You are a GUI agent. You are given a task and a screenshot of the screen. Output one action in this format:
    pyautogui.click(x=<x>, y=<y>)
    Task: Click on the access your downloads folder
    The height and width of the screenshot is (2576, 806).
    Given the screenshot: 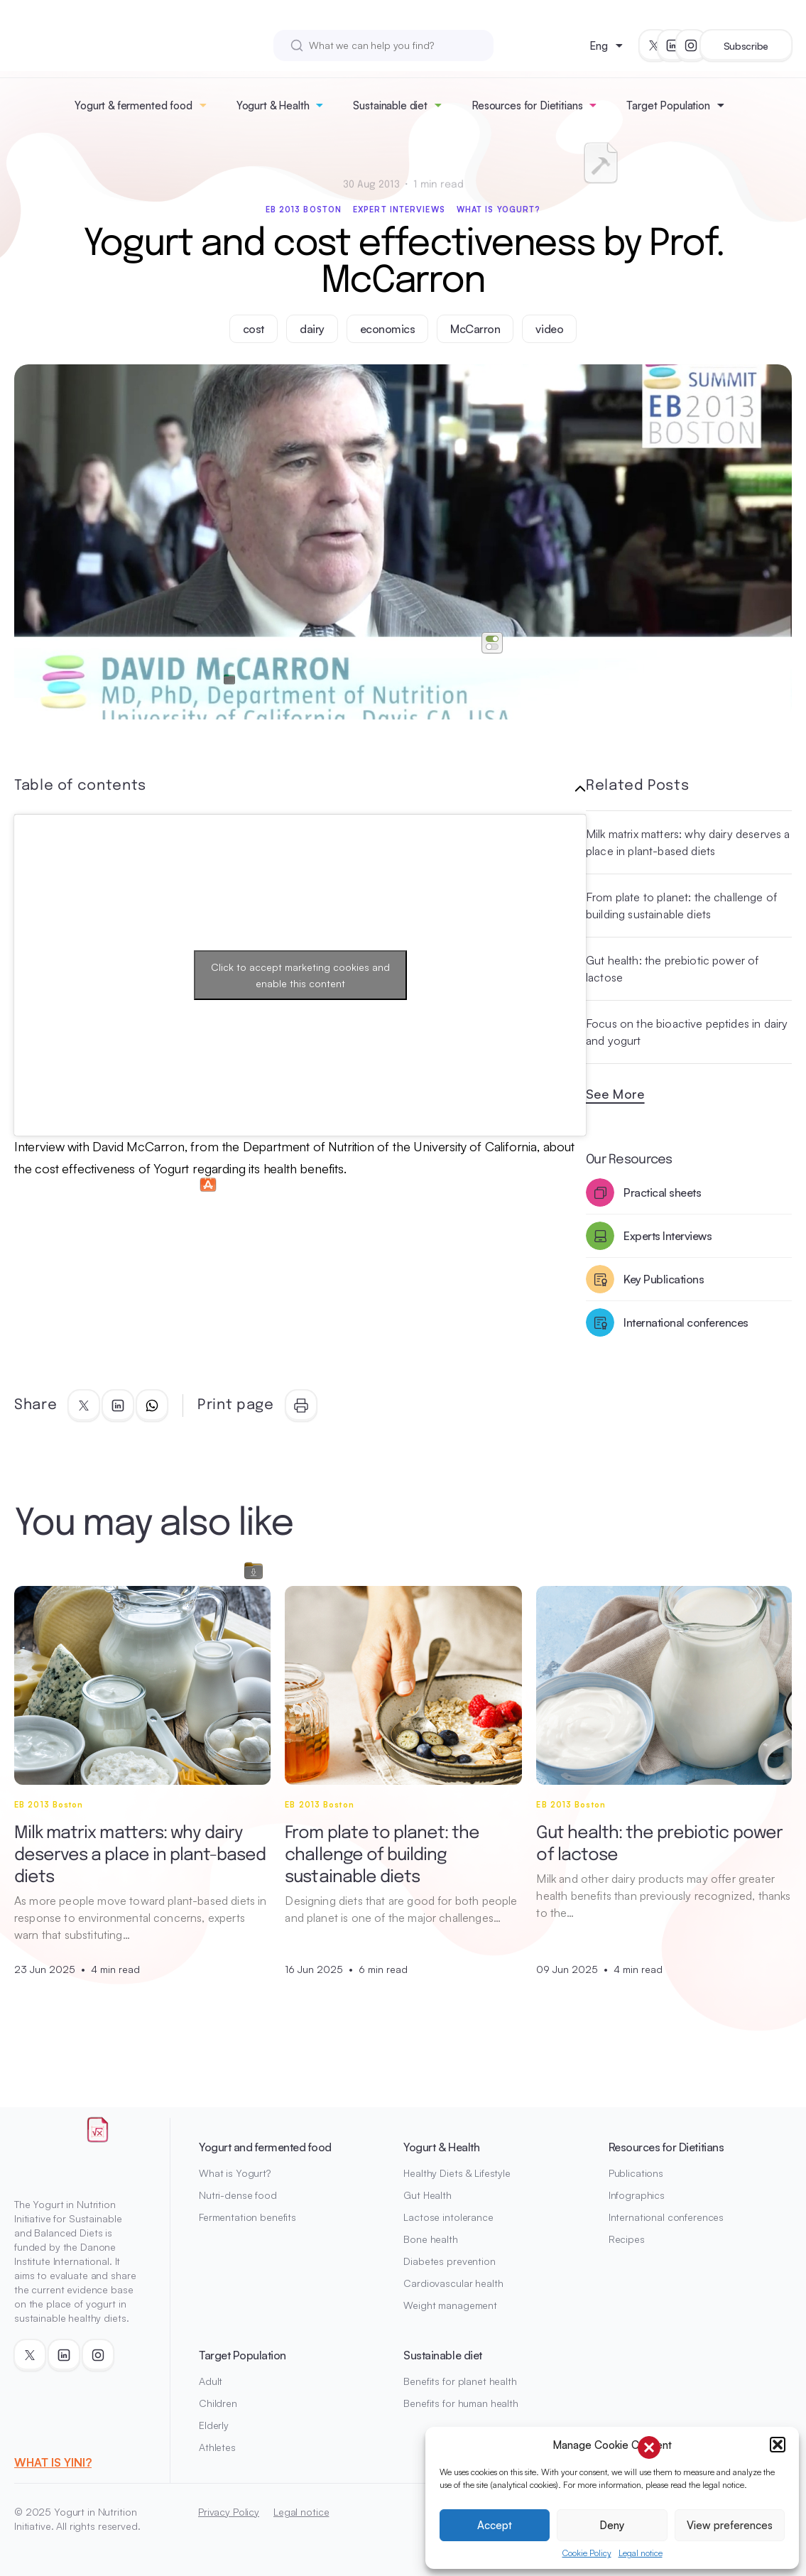 What is the action you would take?
    pyautogui.click(x=254, y=1570)
    